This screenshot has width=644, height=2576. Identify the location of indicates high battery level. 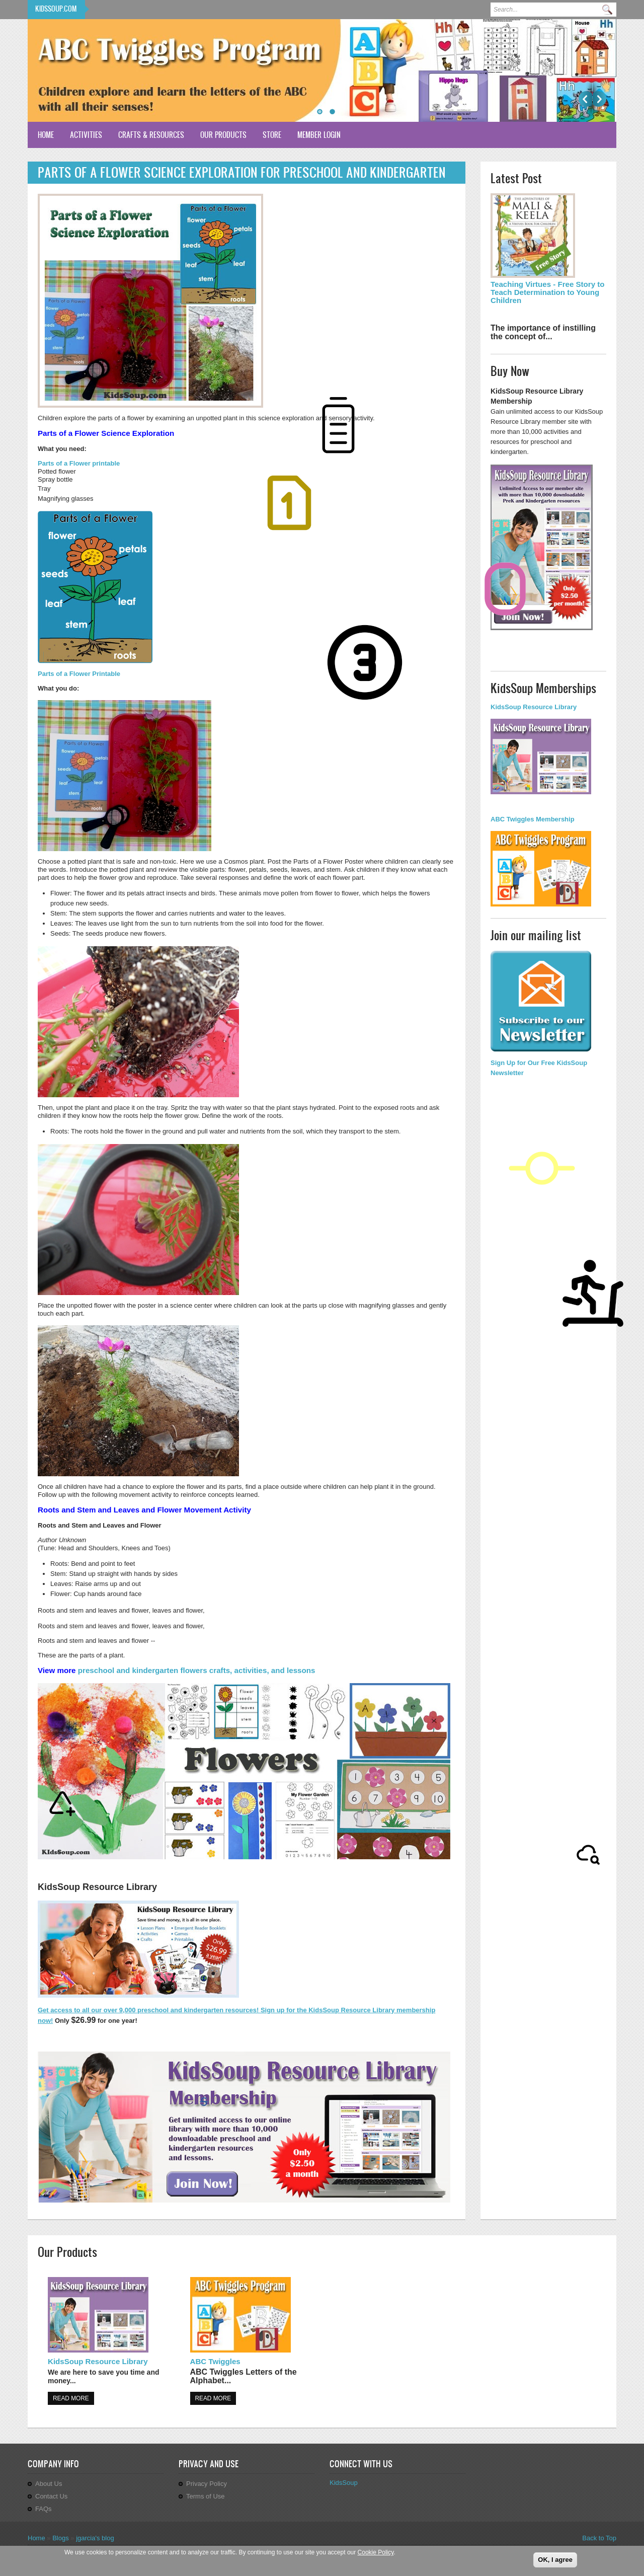
(338, 426).